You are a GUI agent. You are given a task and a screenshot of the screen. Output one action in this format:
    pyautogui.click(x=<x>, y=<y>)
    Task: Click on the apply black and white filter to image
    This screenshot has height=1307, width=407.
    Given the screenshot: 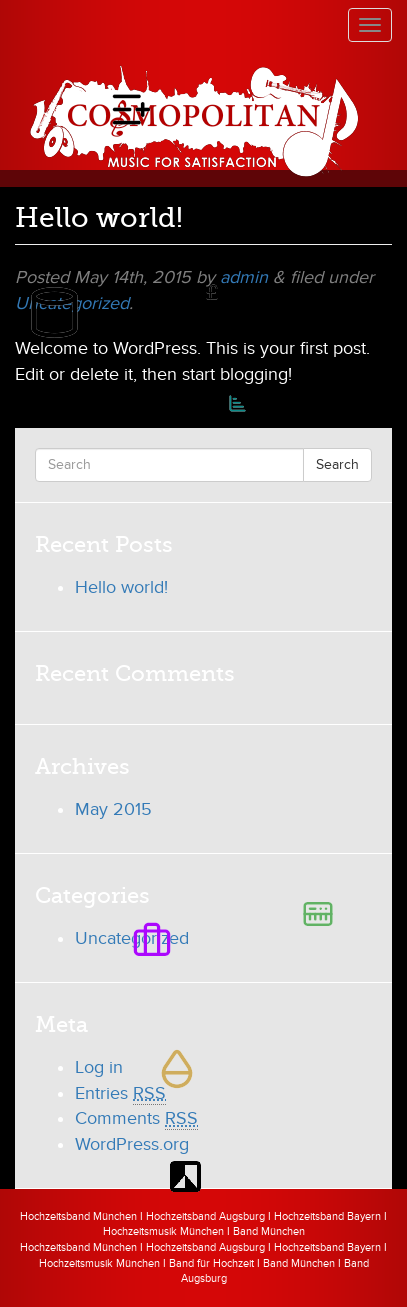 What is the action you would take?
    pyautogui.click(x=185, y=1176)
    